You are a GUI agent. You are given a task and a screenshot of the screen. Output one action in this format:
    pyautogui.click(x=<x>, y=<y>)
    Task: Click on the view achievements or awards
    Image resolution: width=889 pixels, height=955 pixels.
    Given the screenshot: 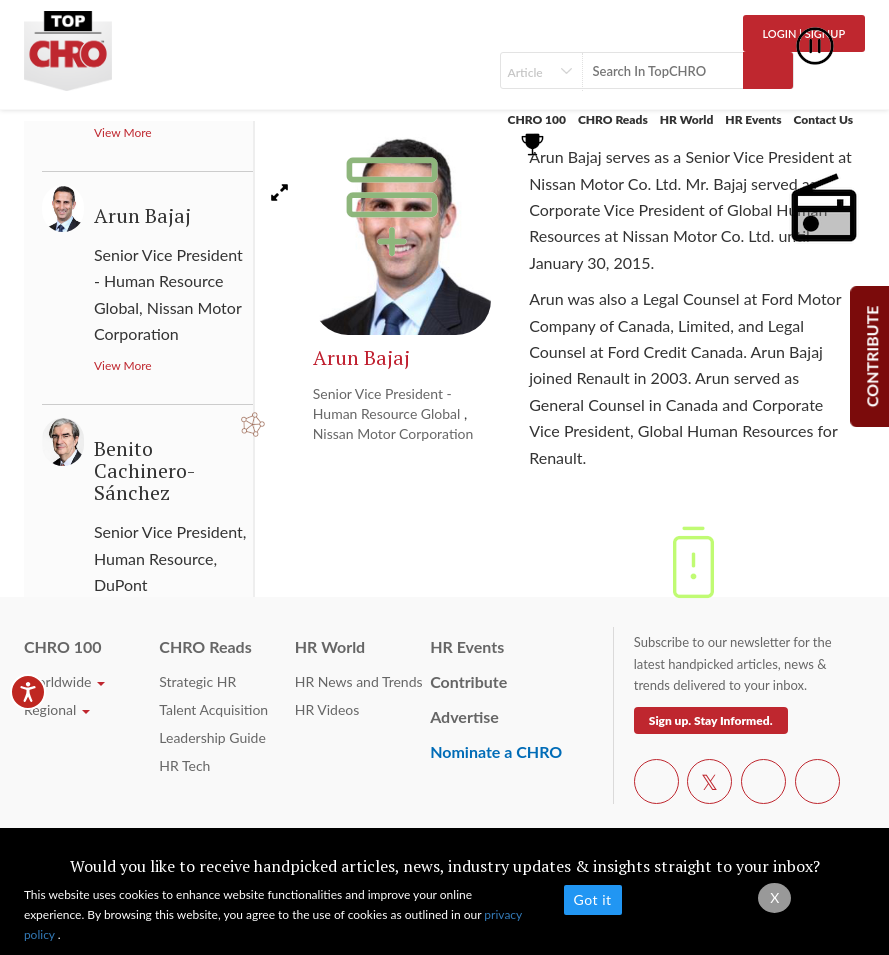 What is the action you would take?
    pyautogui.click(x=532, y=144)
    